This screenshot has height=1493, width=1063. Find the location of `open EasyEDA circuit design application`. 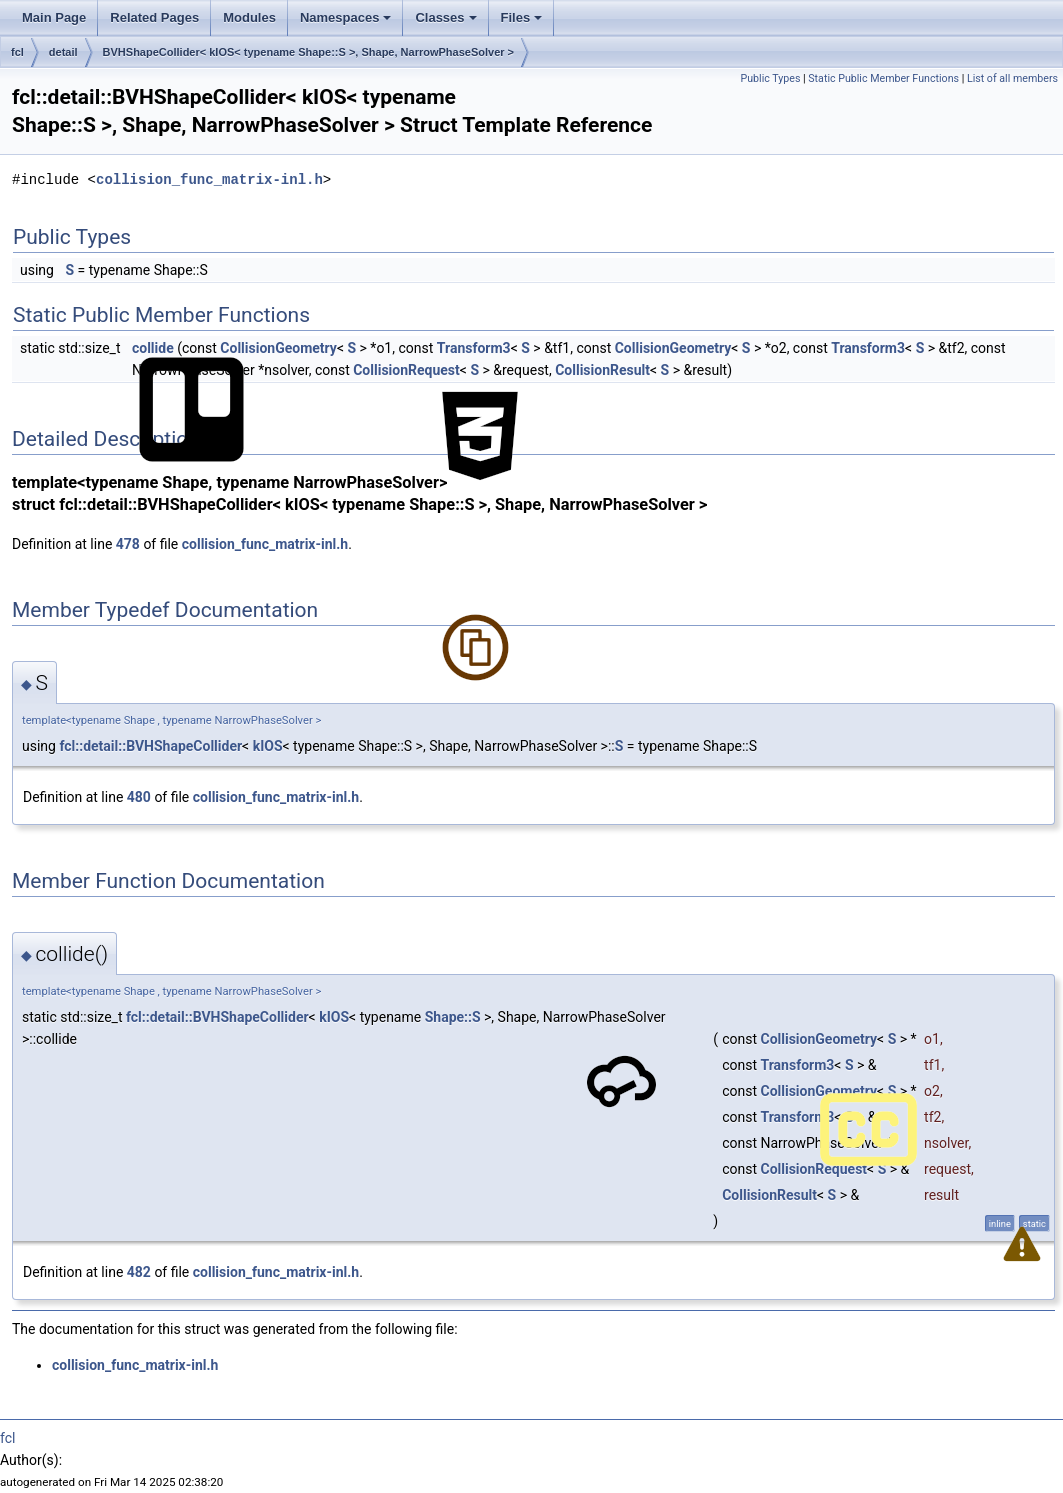

open EasyEDA circuit design application is located at coordinates (621, 1081).